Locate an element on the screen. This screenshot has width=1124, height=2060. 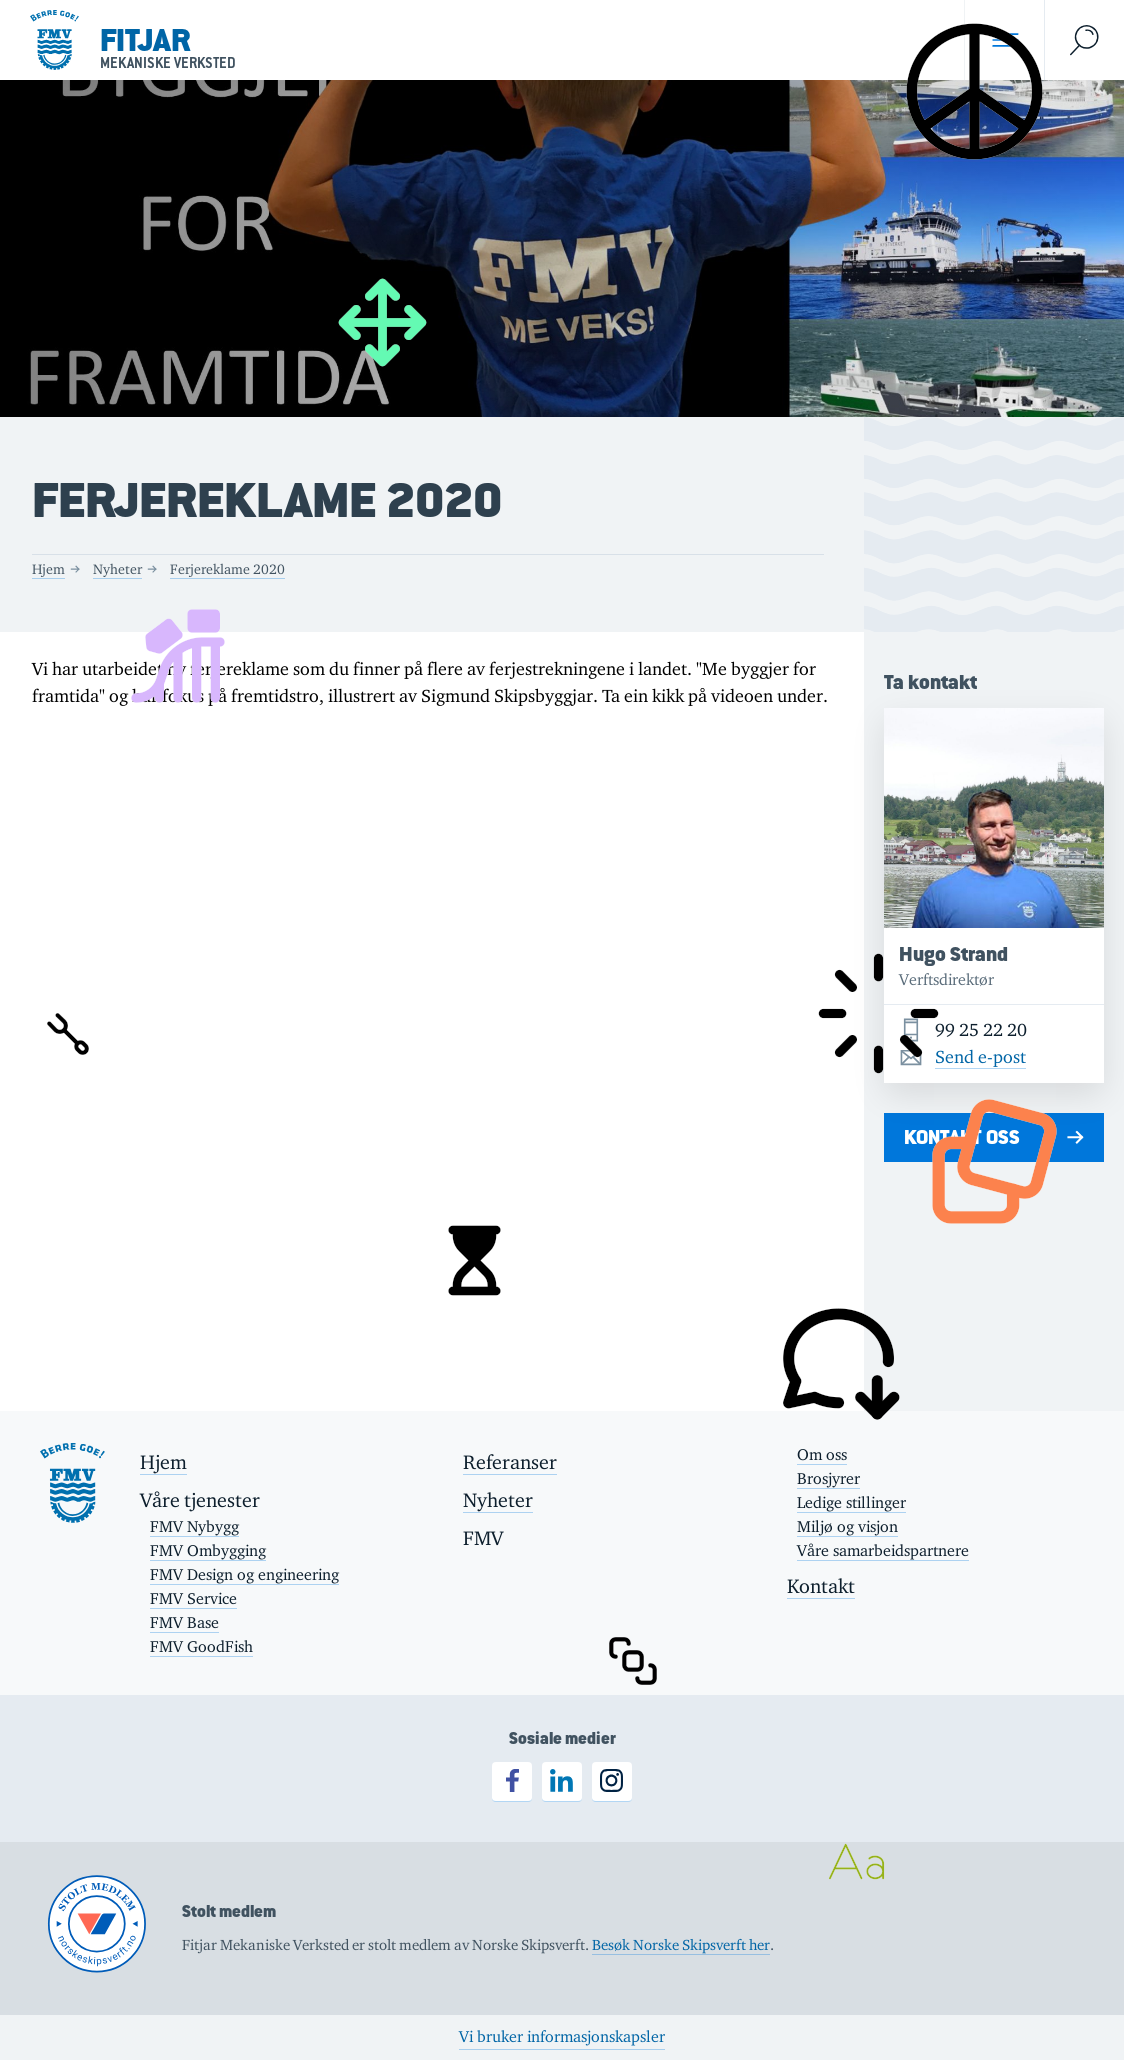
loading content in progress is located at coordinates (878, 1013).